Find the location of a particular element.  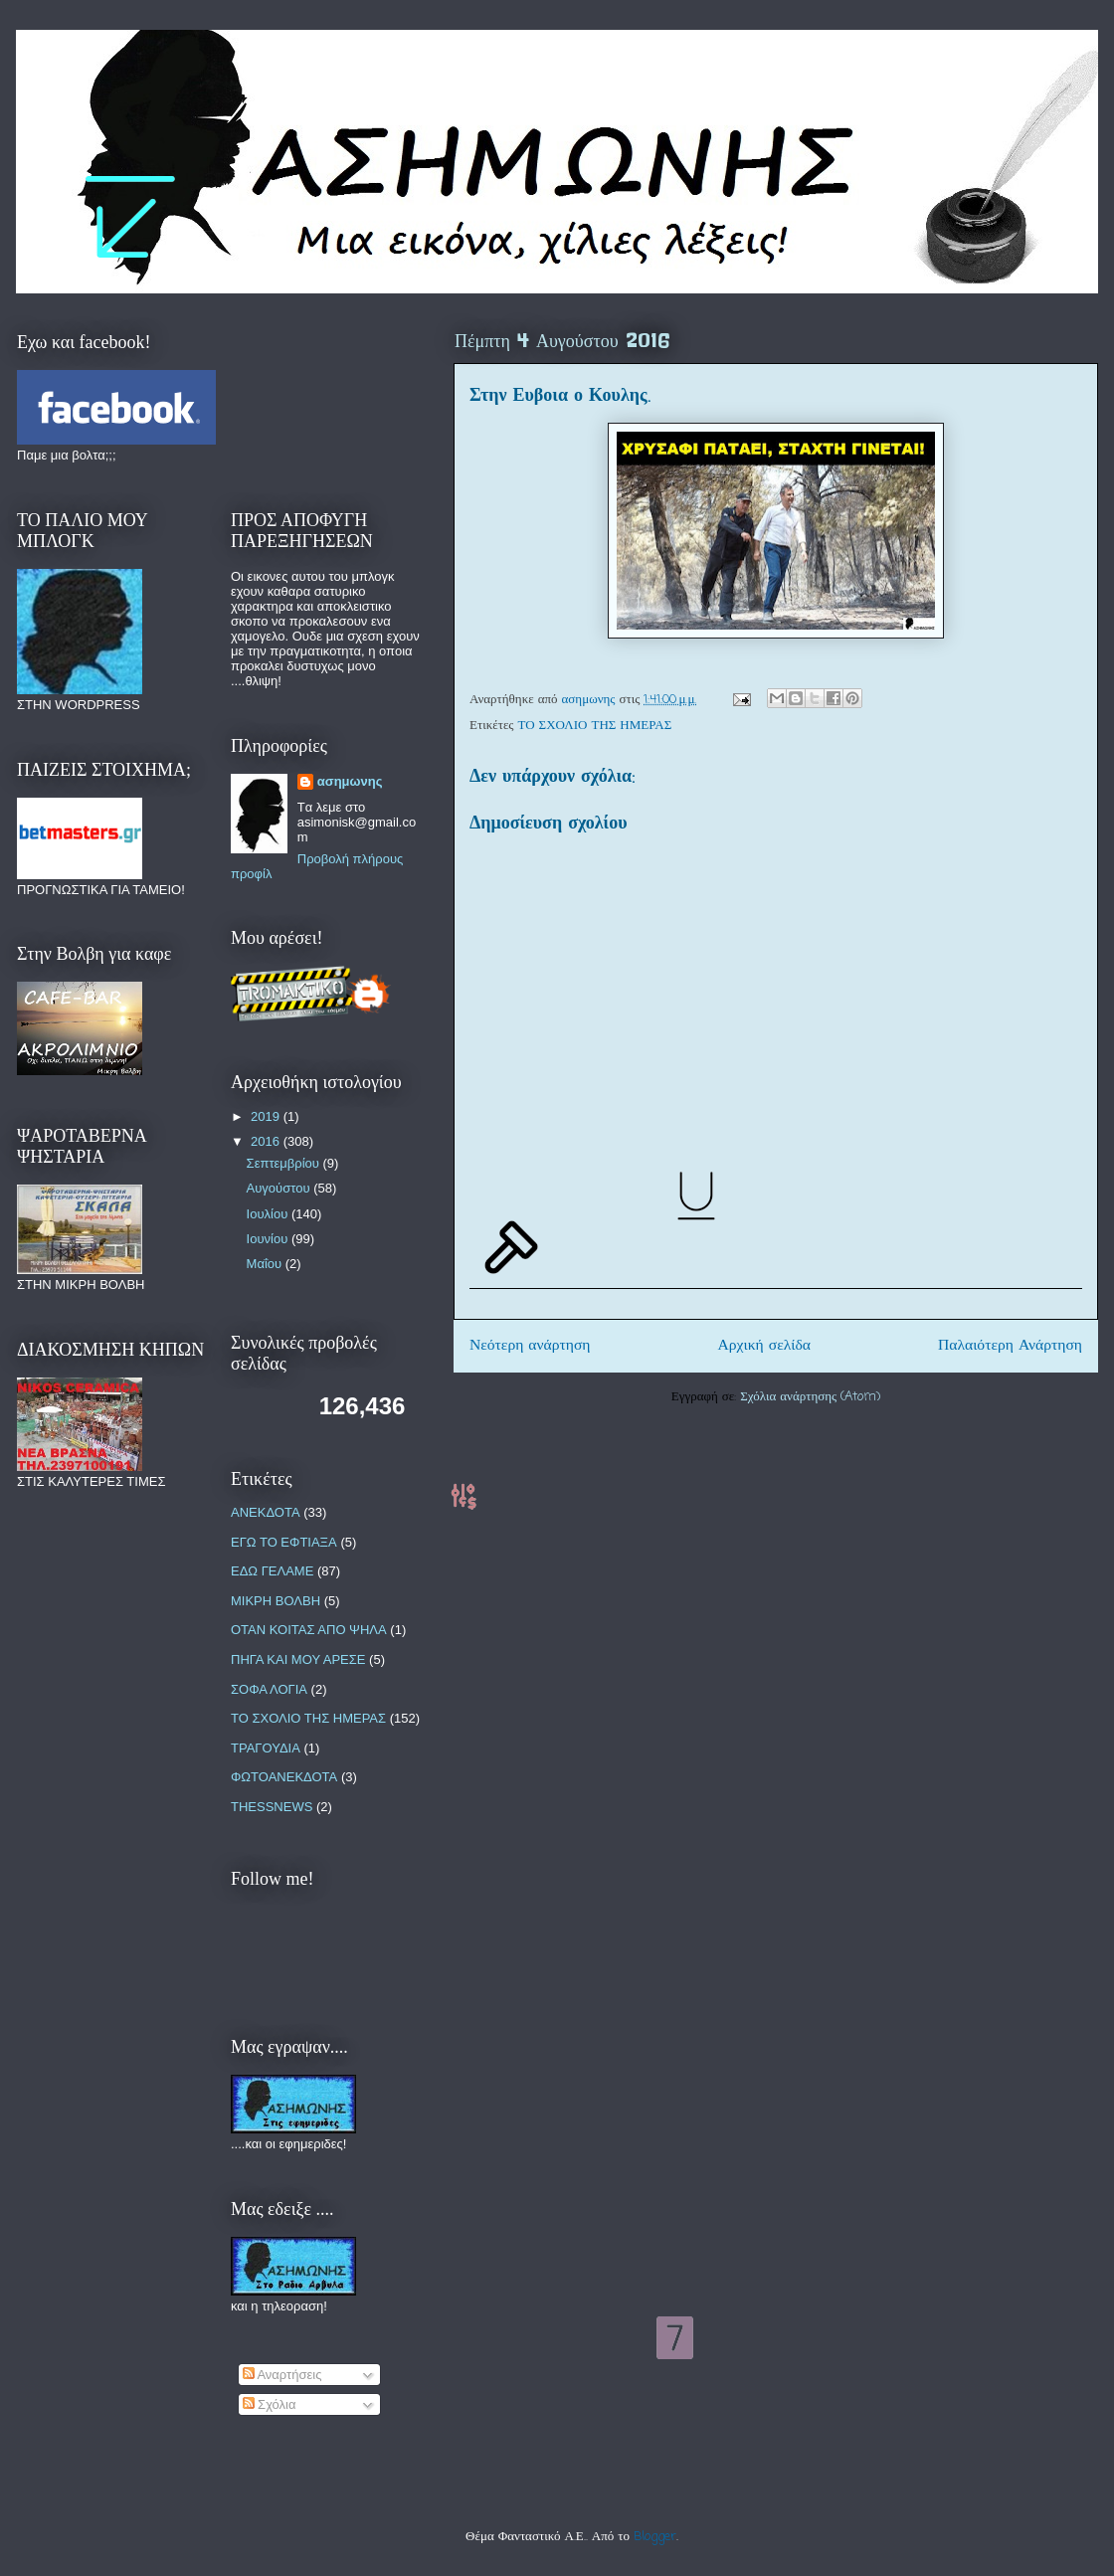

move item to bottom-left corner is located at coordinates (126, 217).